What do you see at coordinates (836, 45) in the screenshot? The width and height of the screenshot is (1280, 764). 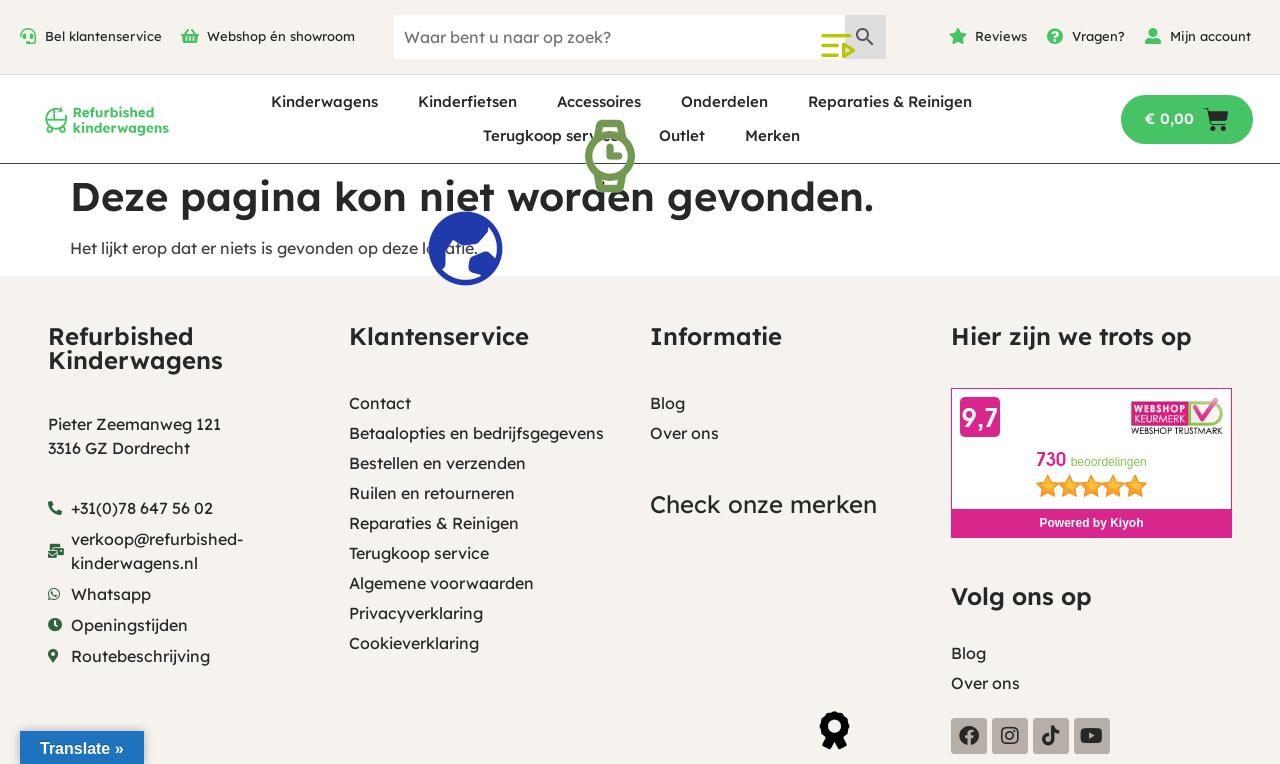 I see `view playback queue` at bounding box center [836, 45].